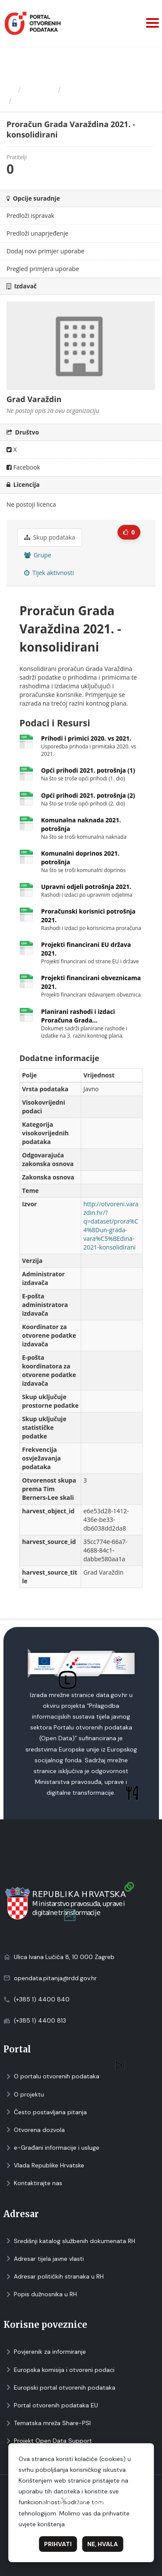  I want to click on toggle blend mode settings, so click(129, 1887).